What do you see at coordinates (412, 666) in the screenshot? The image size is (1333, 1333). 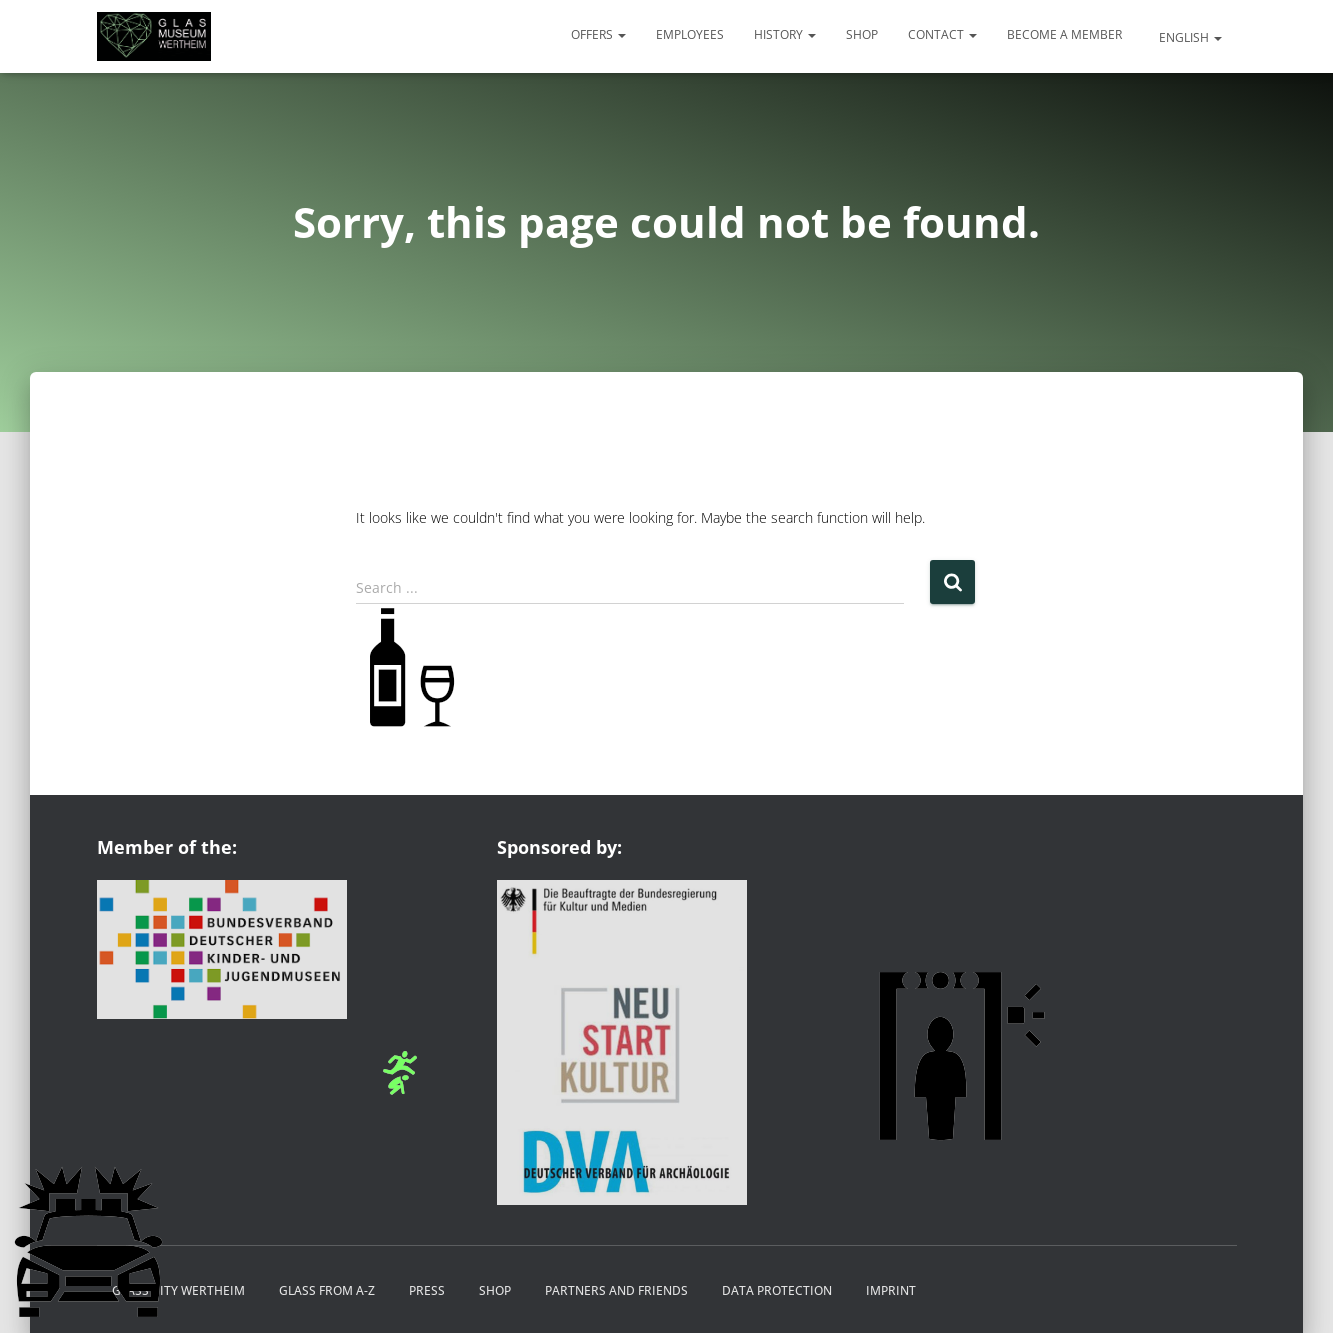 I see `browse wine selection or beverage menu` at bounding box center [412, 666].